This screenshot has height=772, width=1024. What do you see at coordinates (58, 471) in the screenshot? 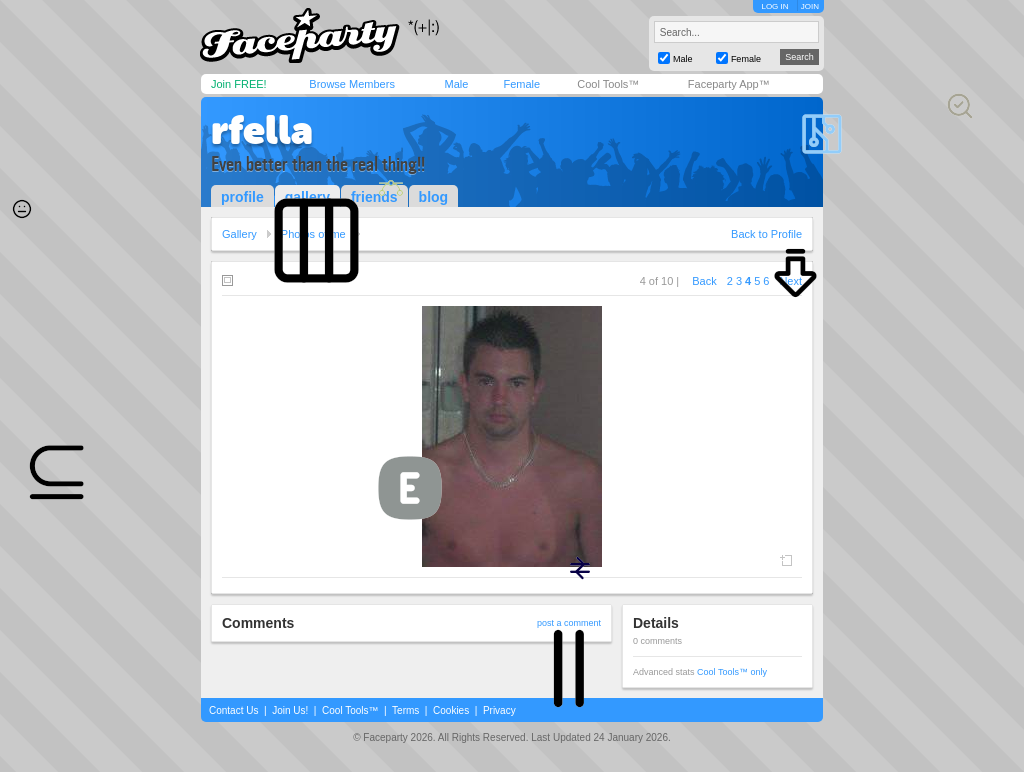
I see `indicates a subset relationship in mathematical notation` at bounding box center [58, 471].